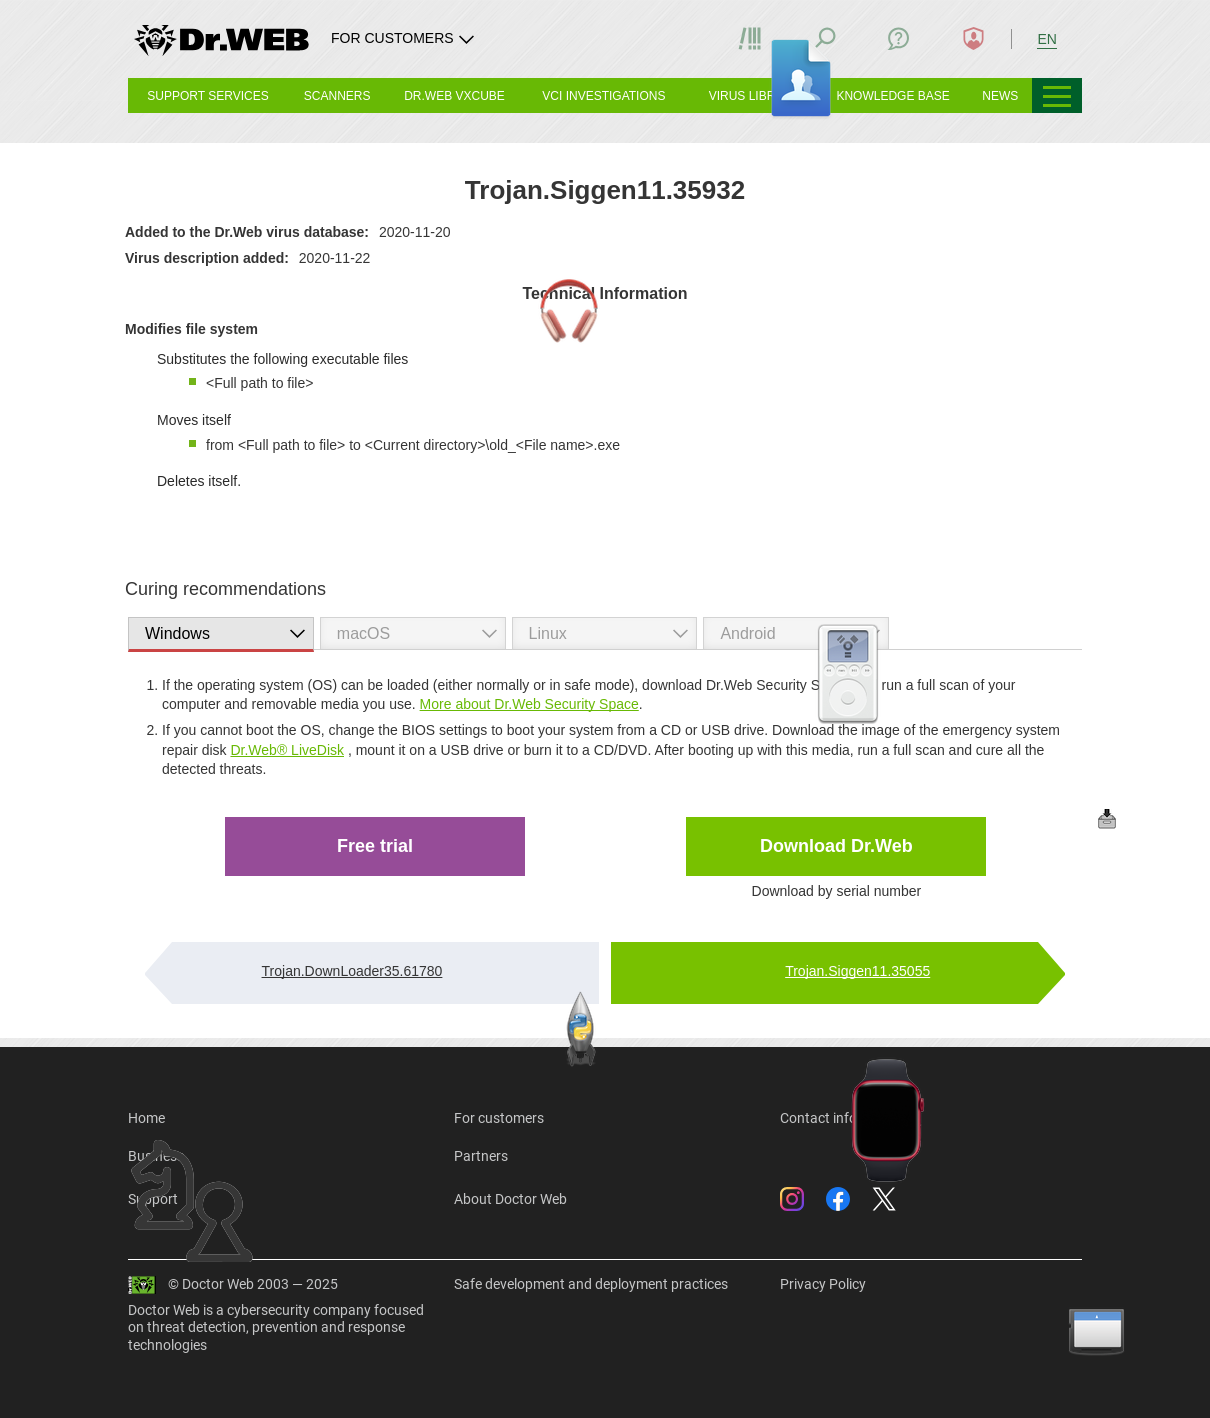  Describe the element at coordinates (801, 78) in the screenshot. I see `user data or contacts file` at that location.